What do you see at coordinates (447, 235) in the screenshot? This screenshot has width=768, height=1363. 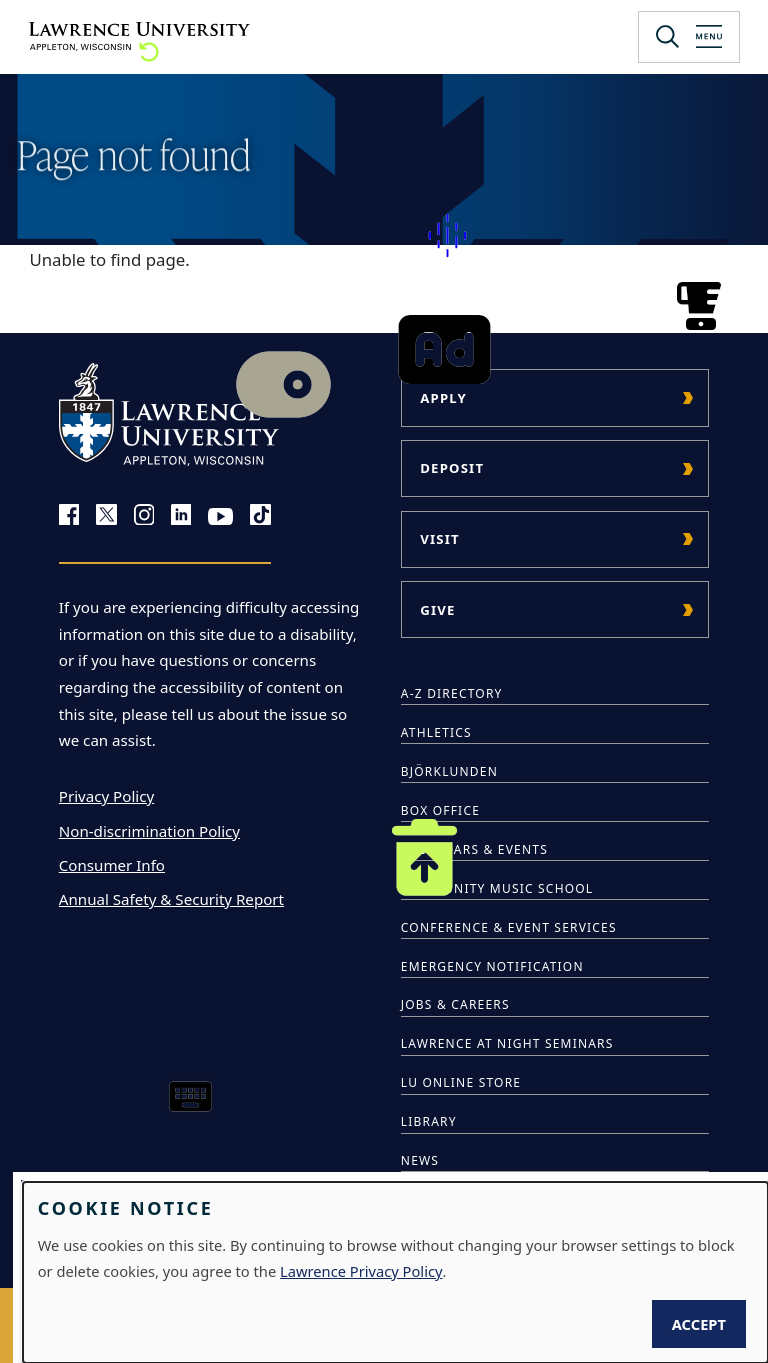 I see `open google podcasts` at bounding box center [447, 235].